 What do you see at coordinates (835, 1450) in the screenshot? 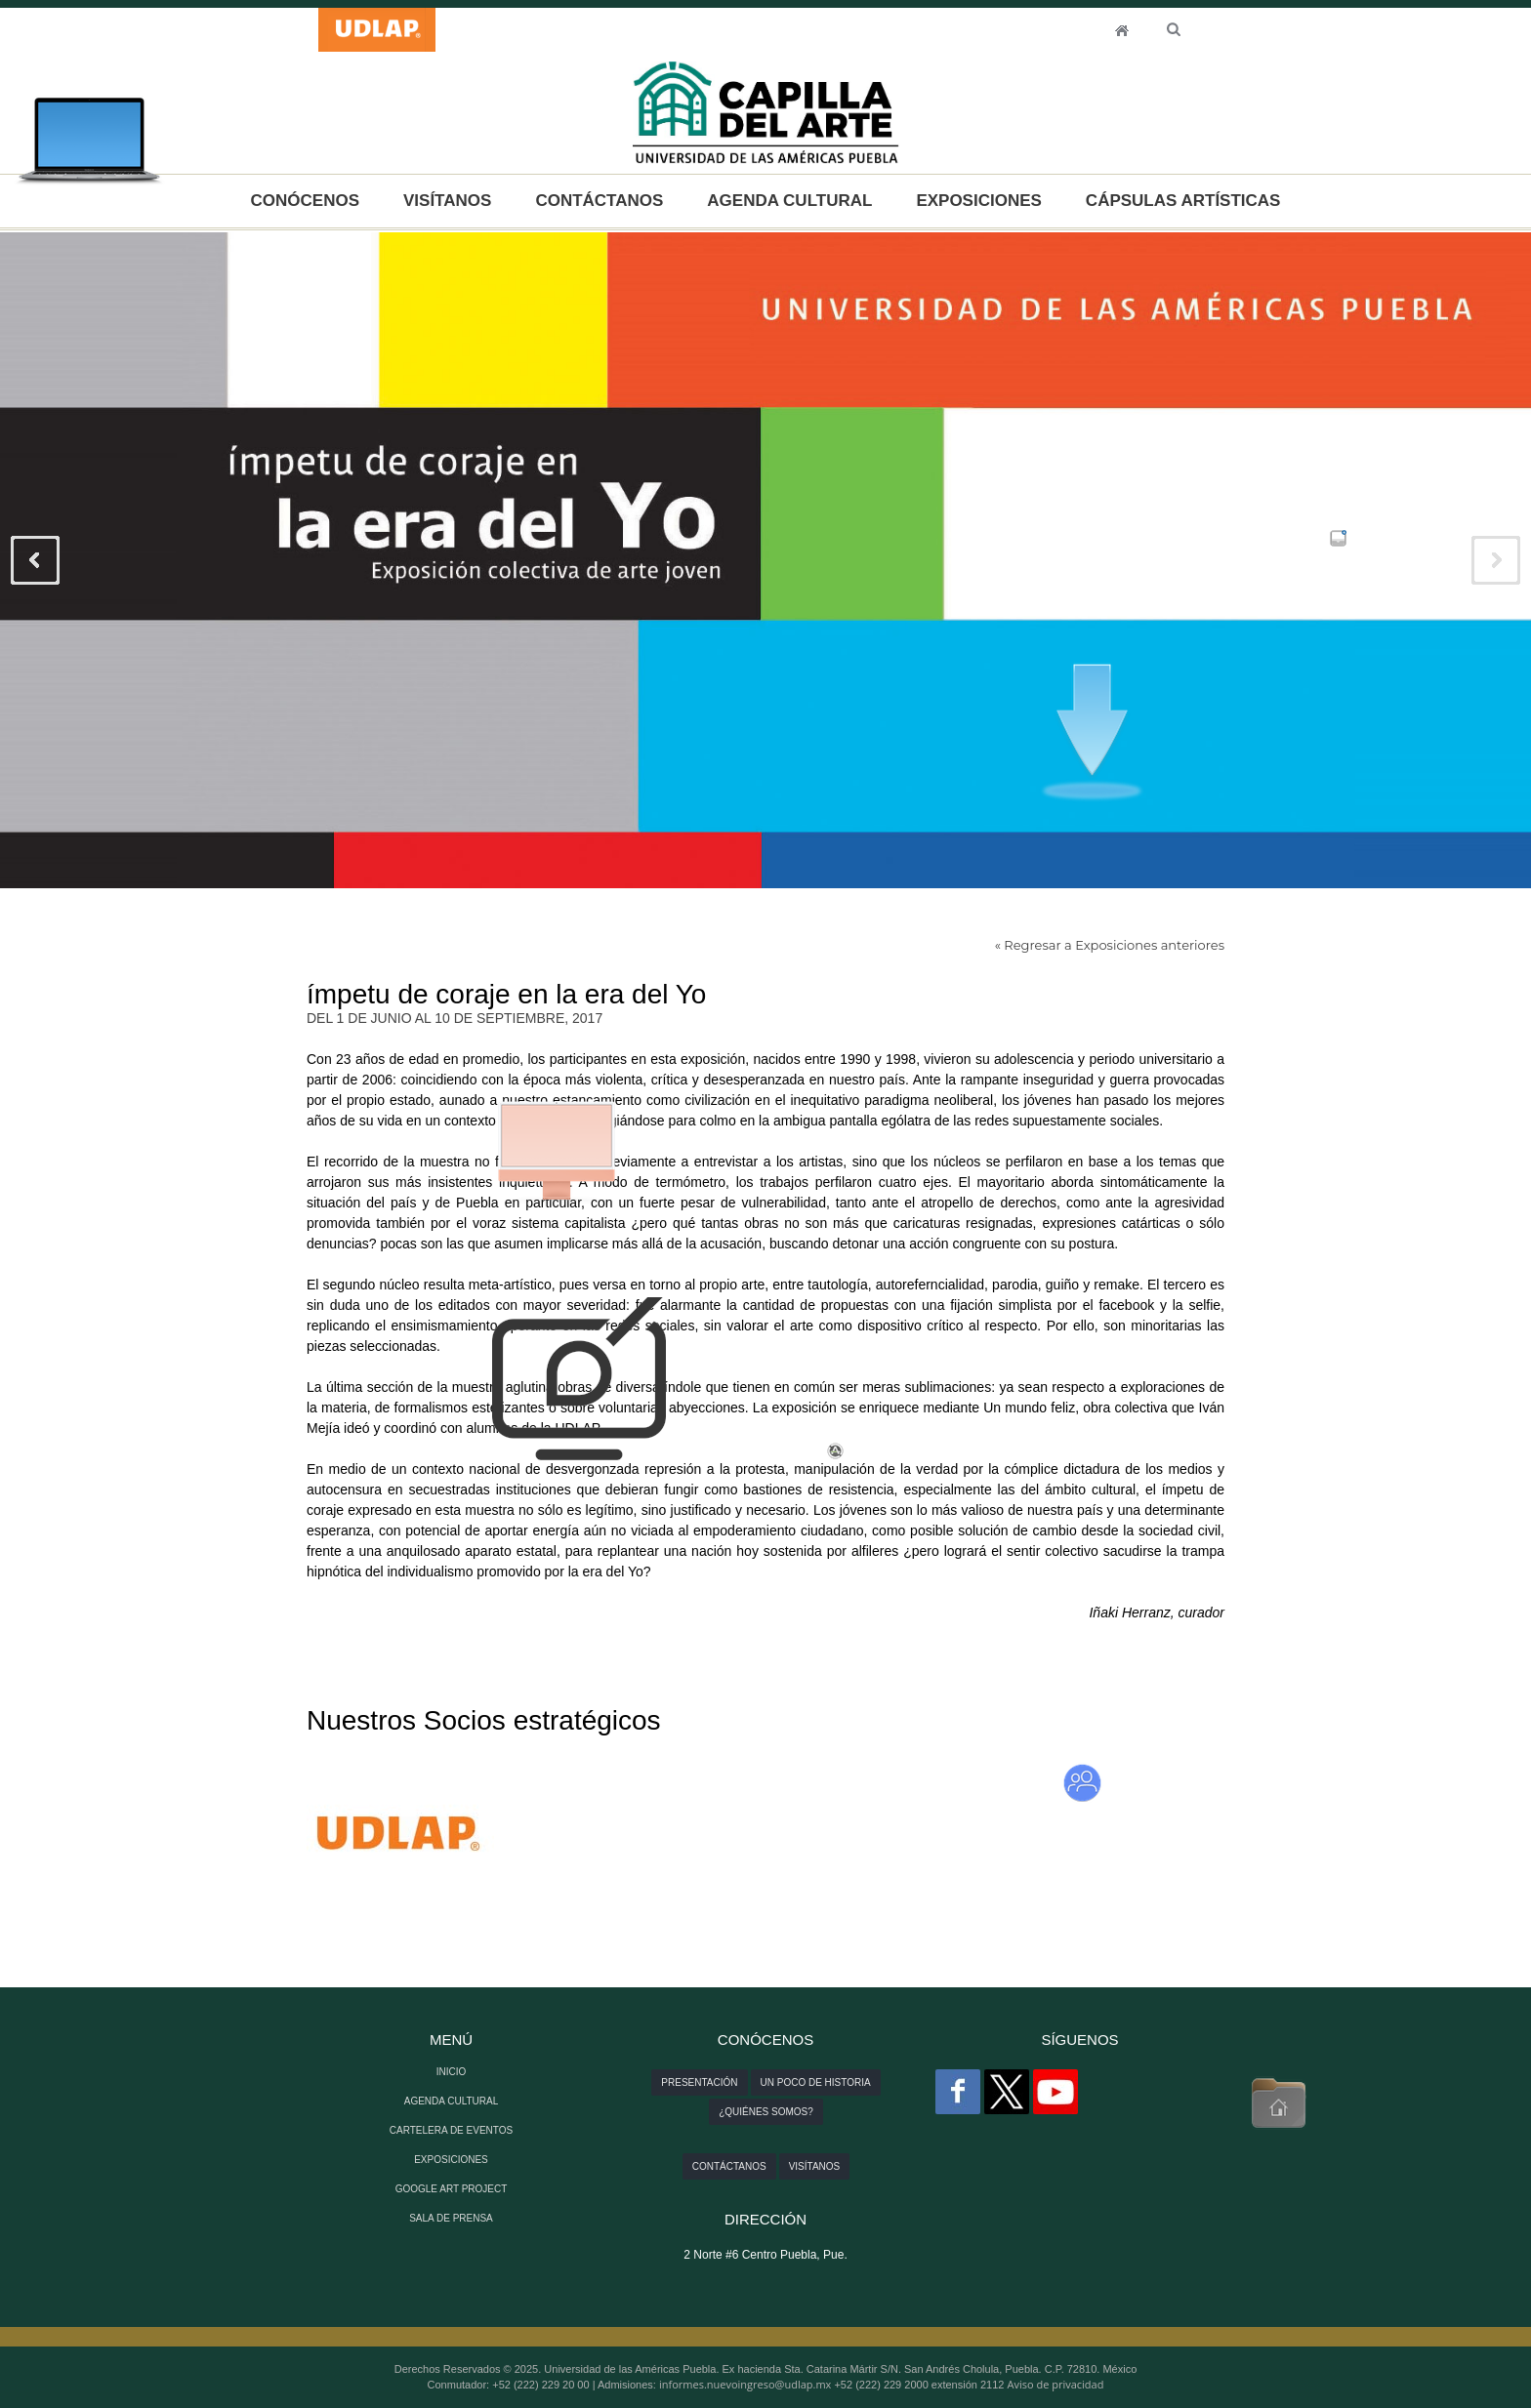
I see `open the software update manager` at bounding box center [835, 1450].